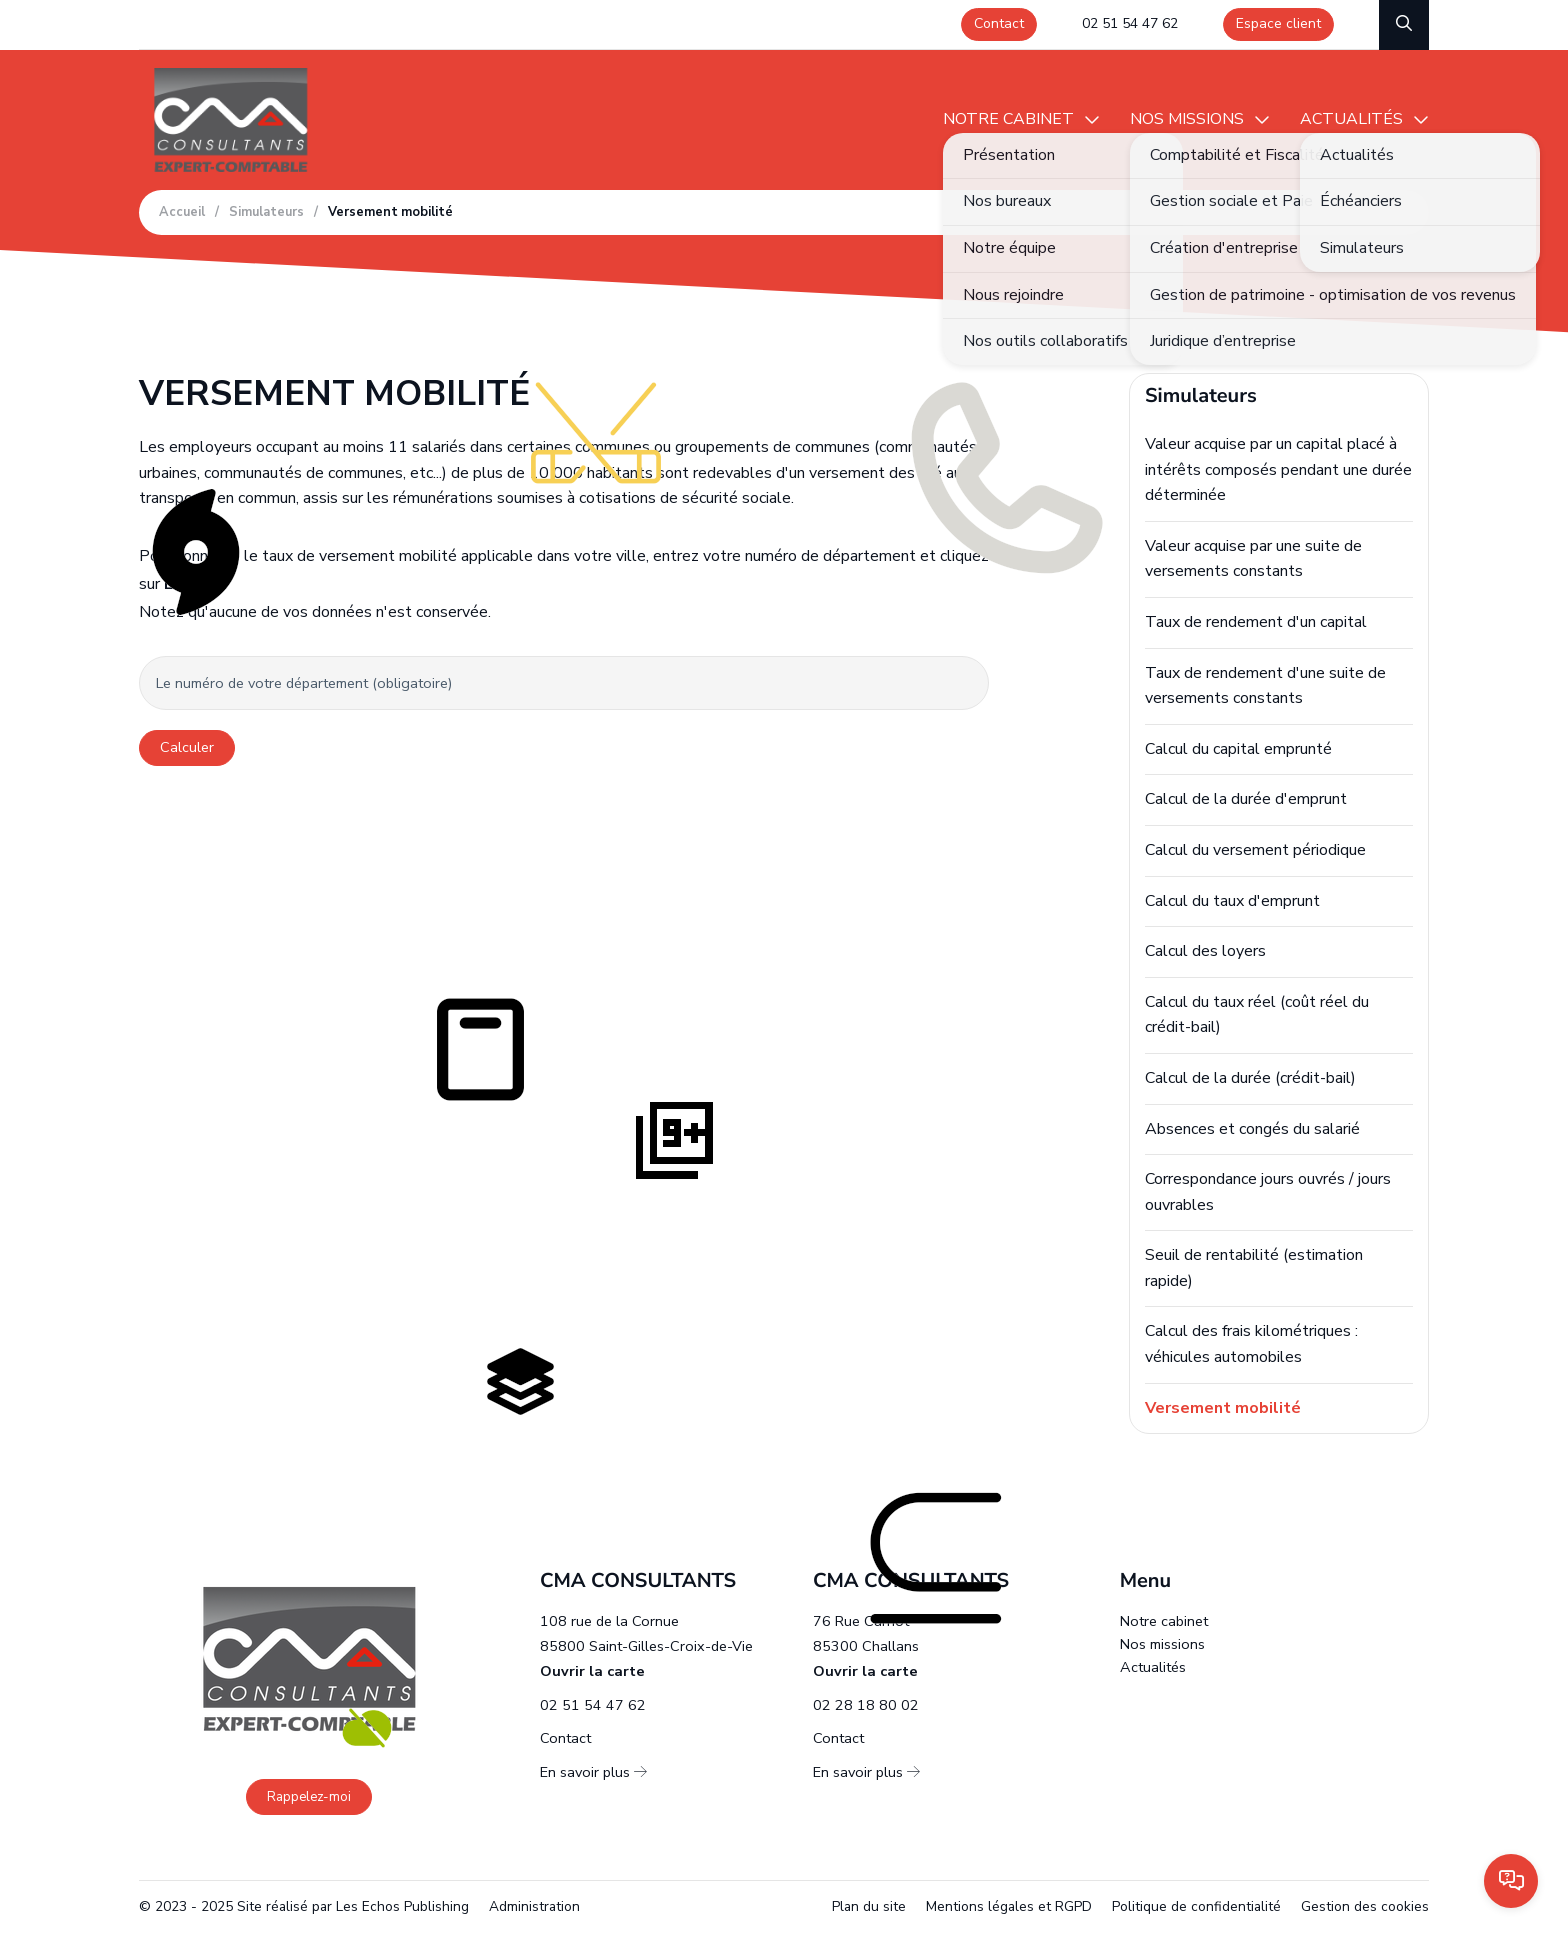 Image resolution: width=1568 pixels, height=1938 pixels. Describe the element at coordinates (367, 1728) in the screenshot. I see `indicates no cloud connection or offline status` at that location.